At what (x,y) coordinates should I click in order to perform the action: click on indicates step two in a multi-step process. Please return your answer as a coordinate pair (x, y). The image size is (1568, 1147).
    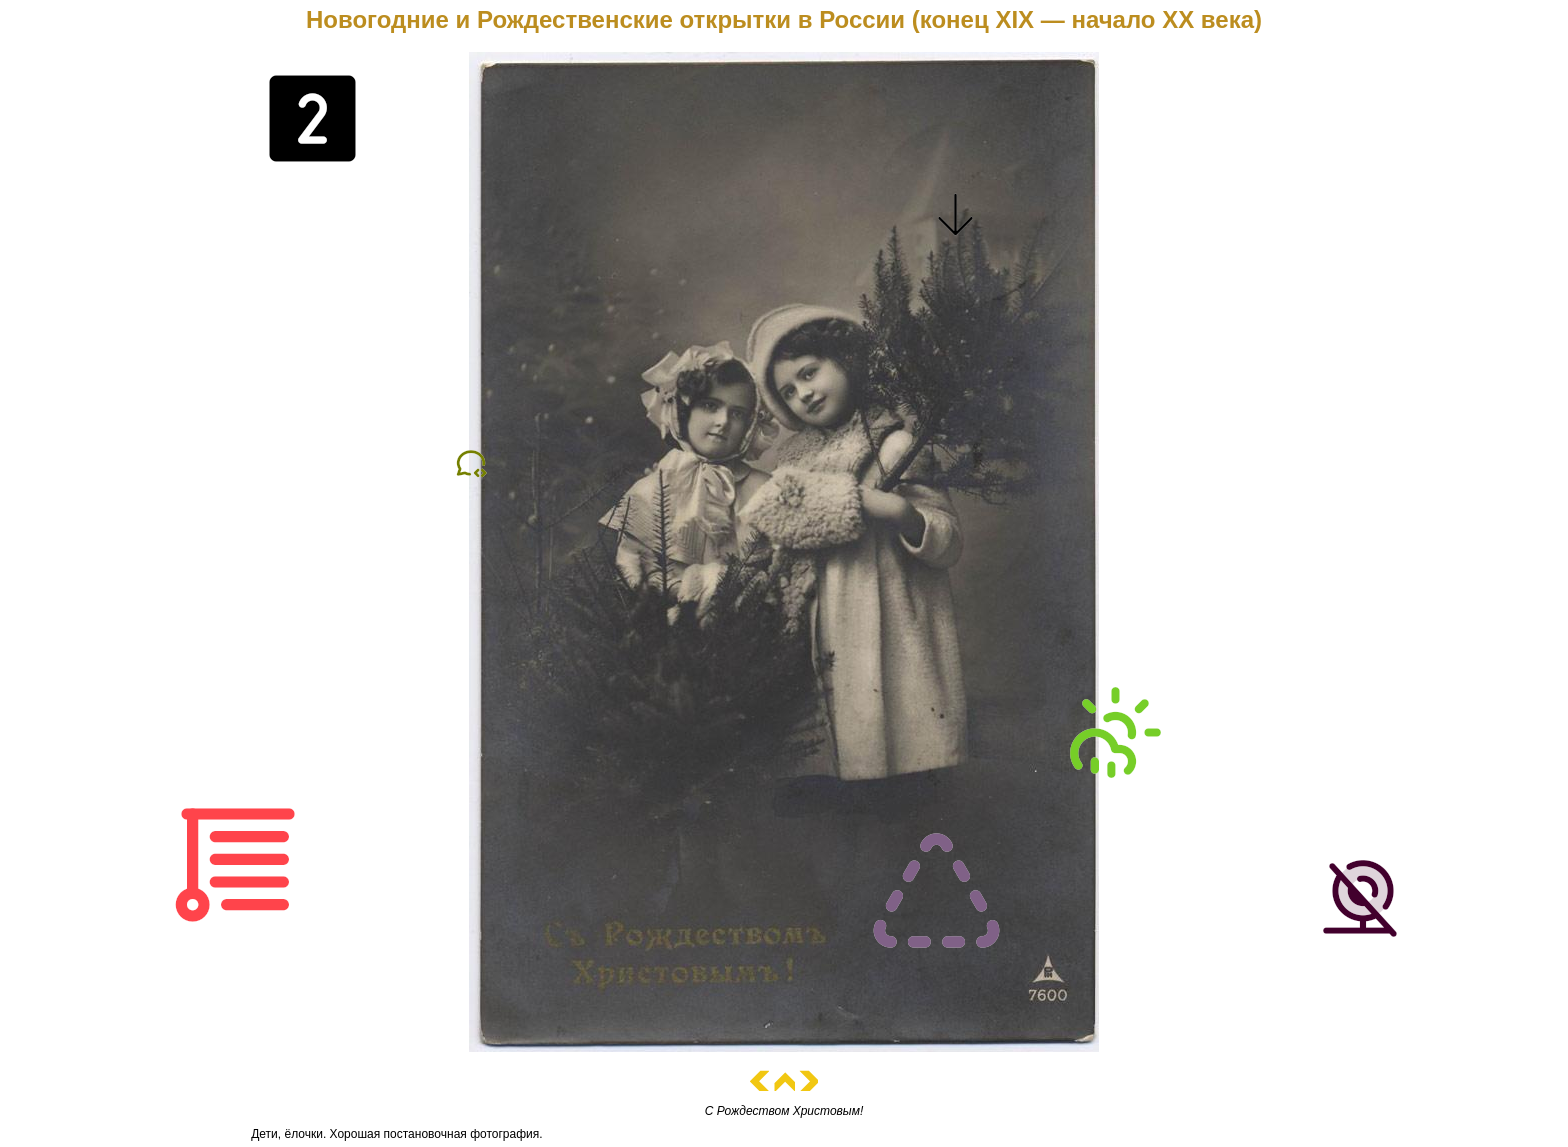
    Looking at the image, I should click on (312, 118).